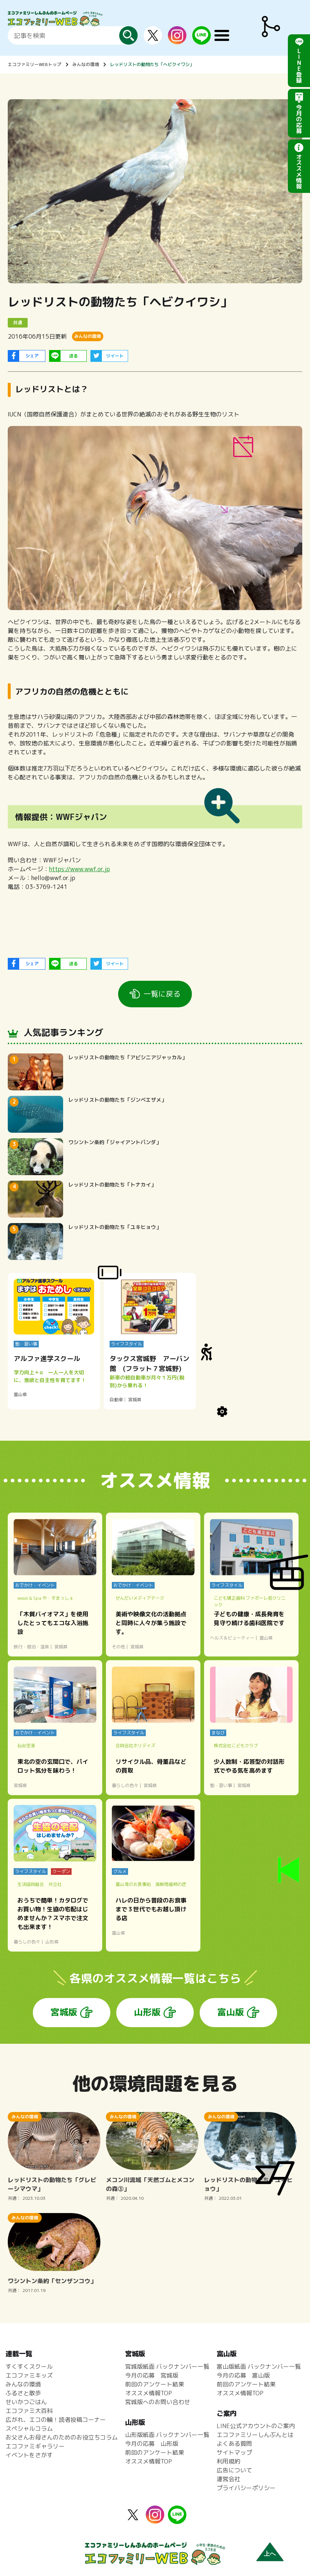 The width and height of the screenshot is (310, 2576). What do you see at coordinates (289, 1870) in the screenshot?
I see `skip to previous track` at bounding box center [289, 1870].